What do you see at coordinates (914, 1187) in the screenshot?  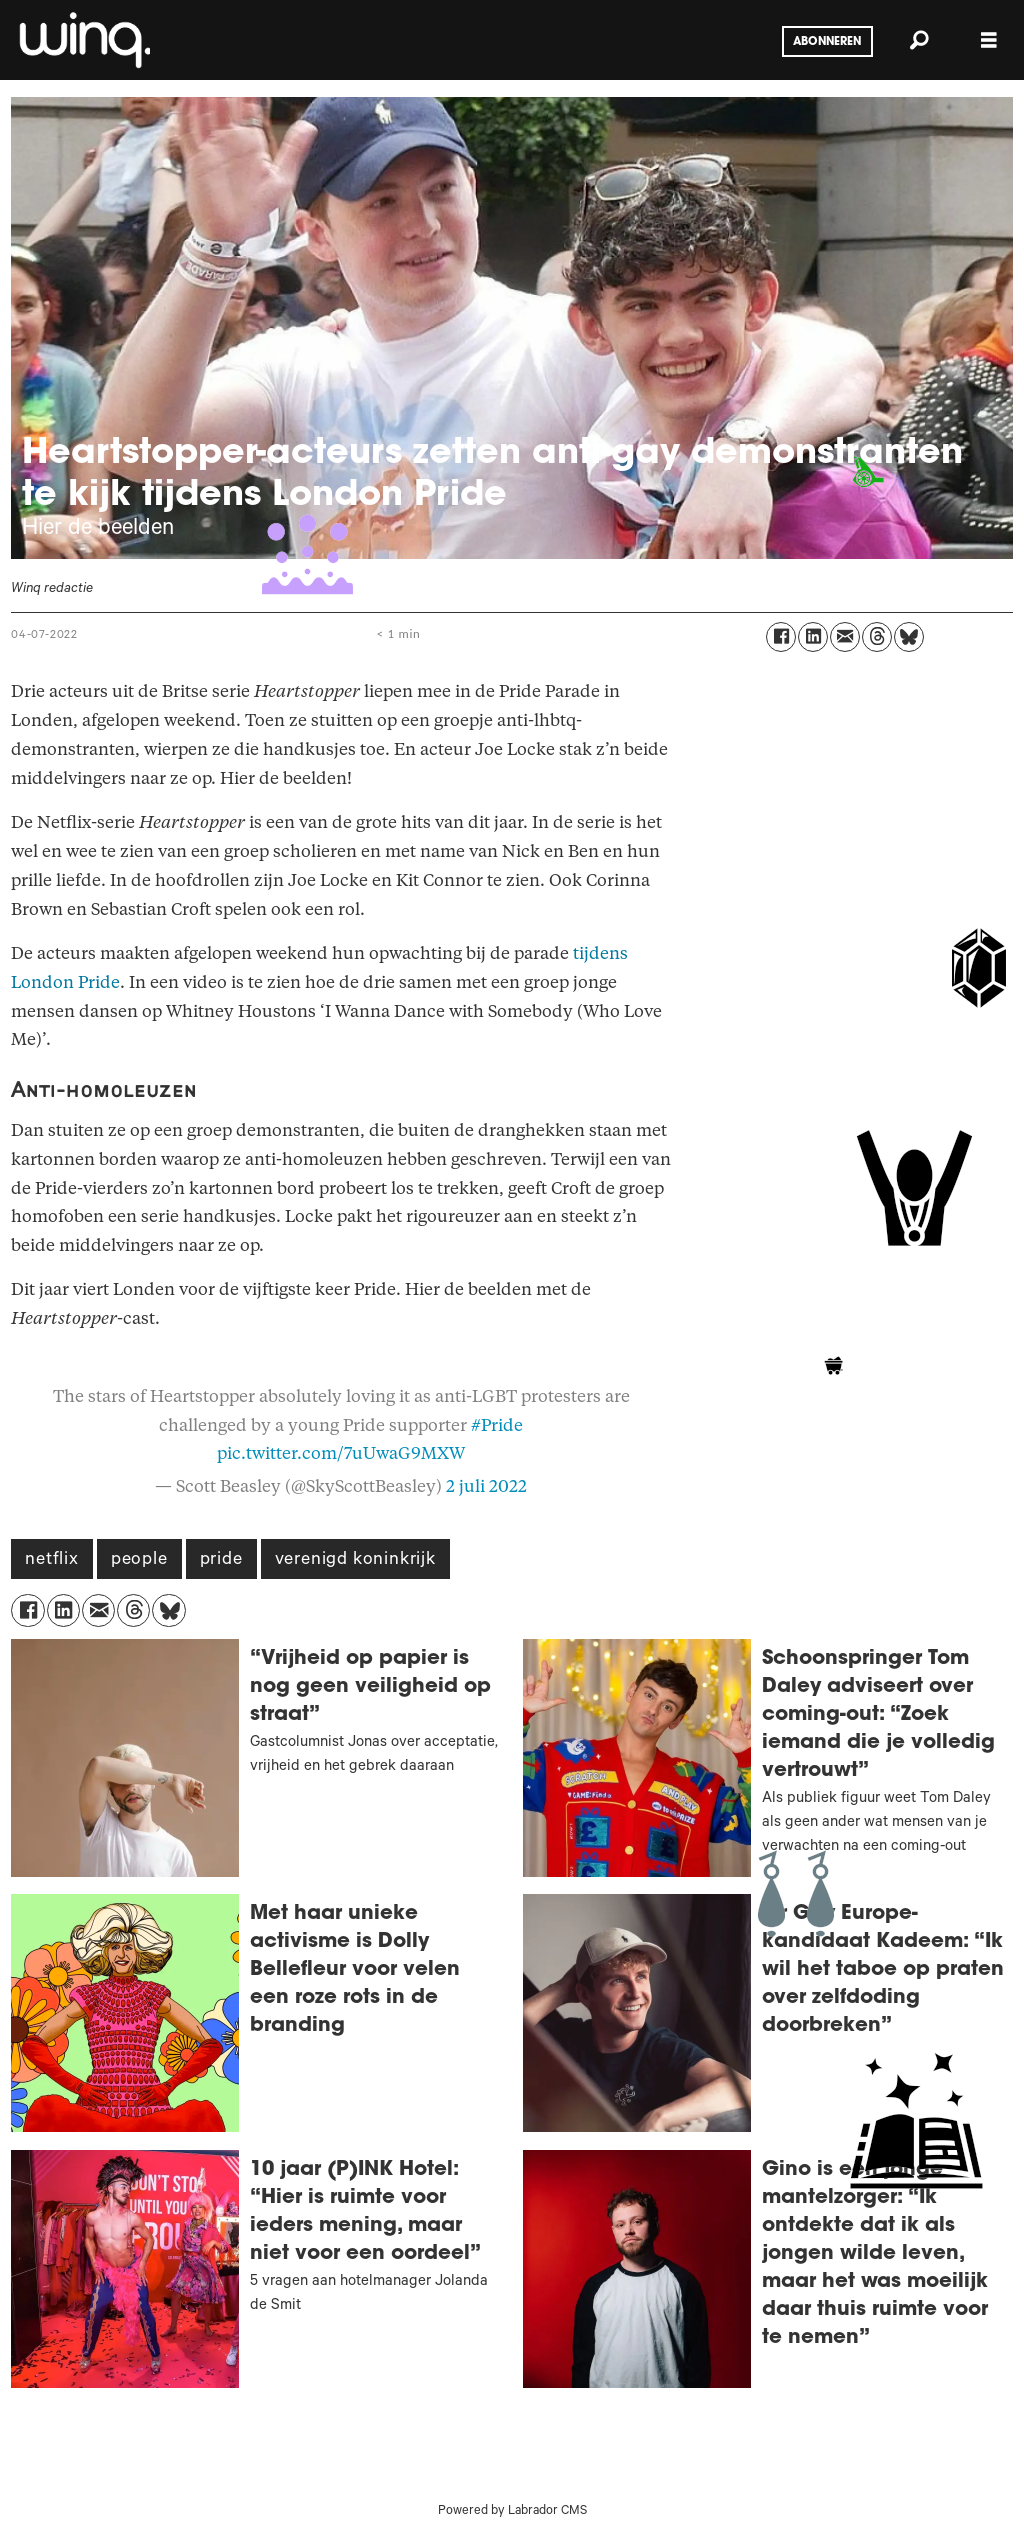 I see `indicates a winner or top performer` at bounding box center [914, 1187].